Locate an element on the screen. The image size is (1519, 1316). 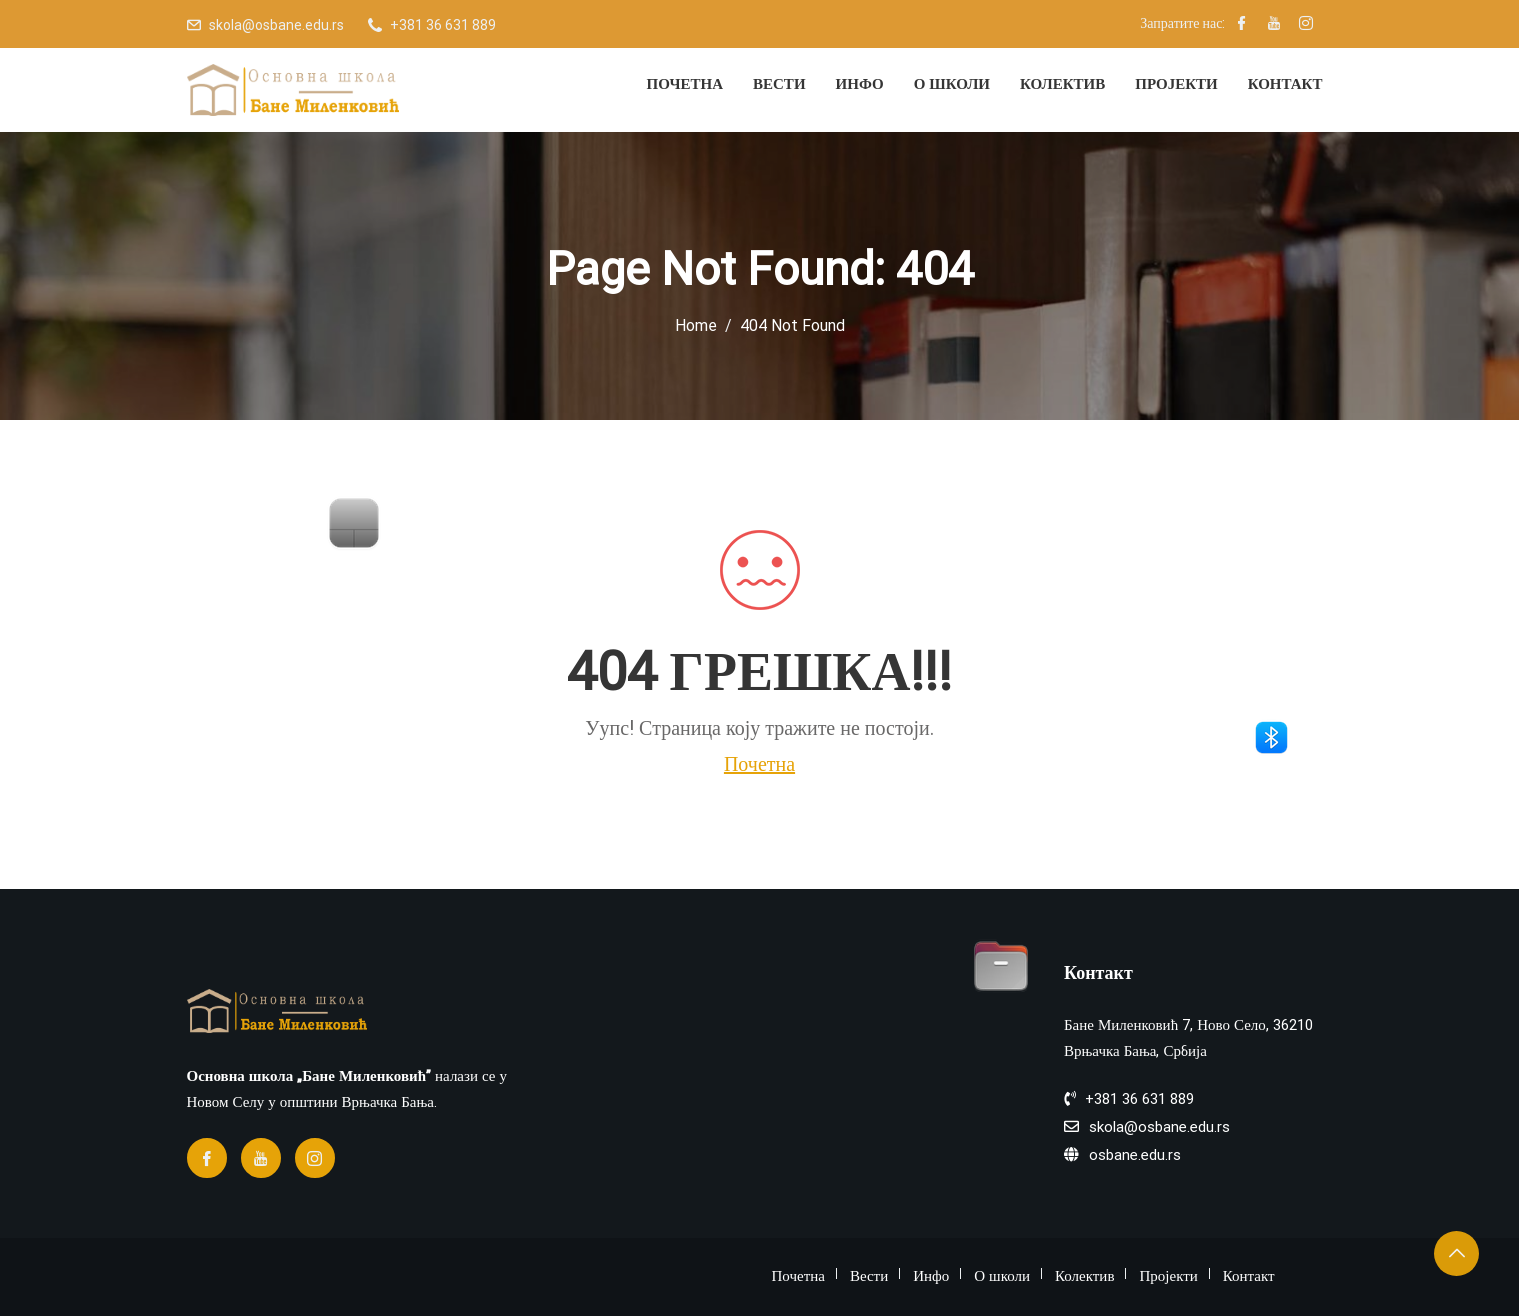
open touchpad settings and preferences is located at coordinates (354, 523).